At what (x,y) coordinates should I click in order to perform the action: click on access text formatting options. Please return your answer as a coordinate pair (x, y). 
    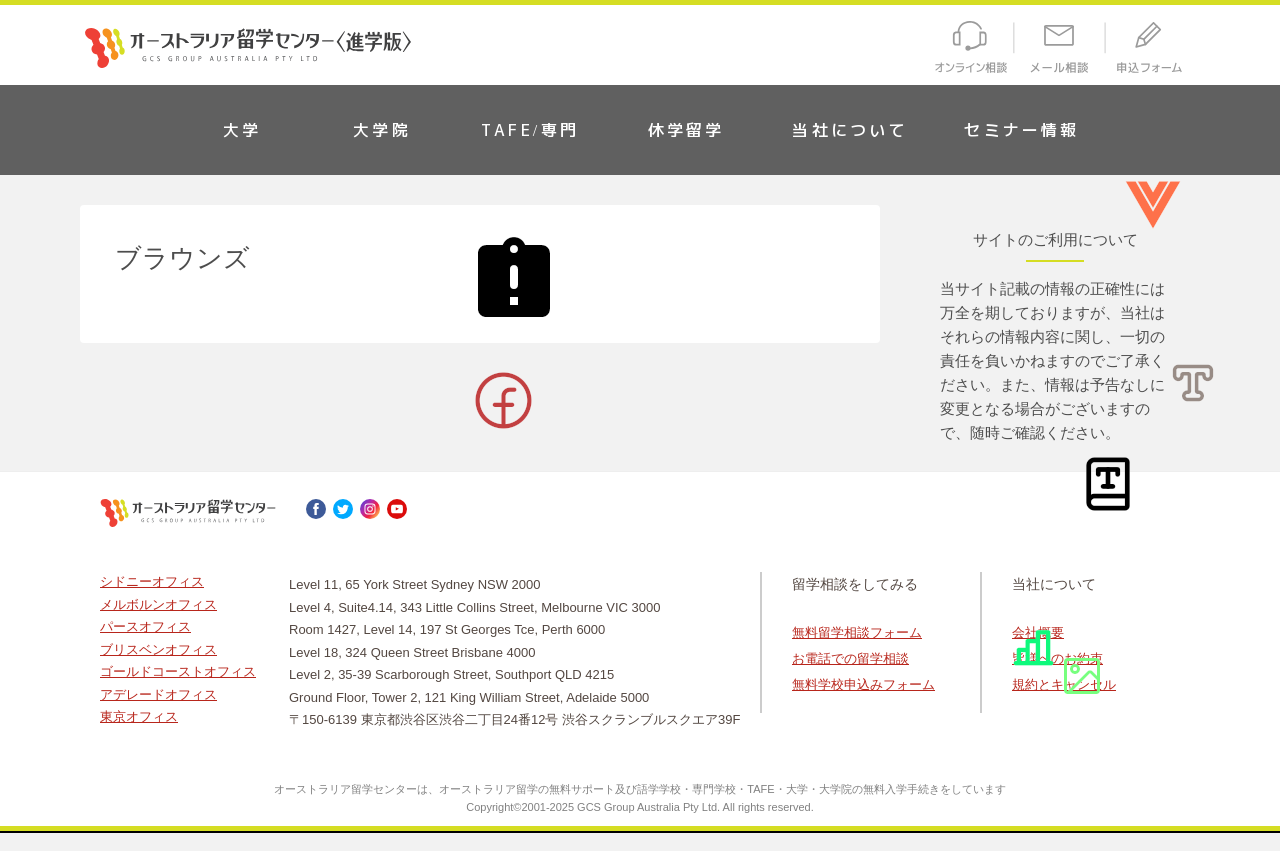
    Looking at the image, I should click on (1108, 484).